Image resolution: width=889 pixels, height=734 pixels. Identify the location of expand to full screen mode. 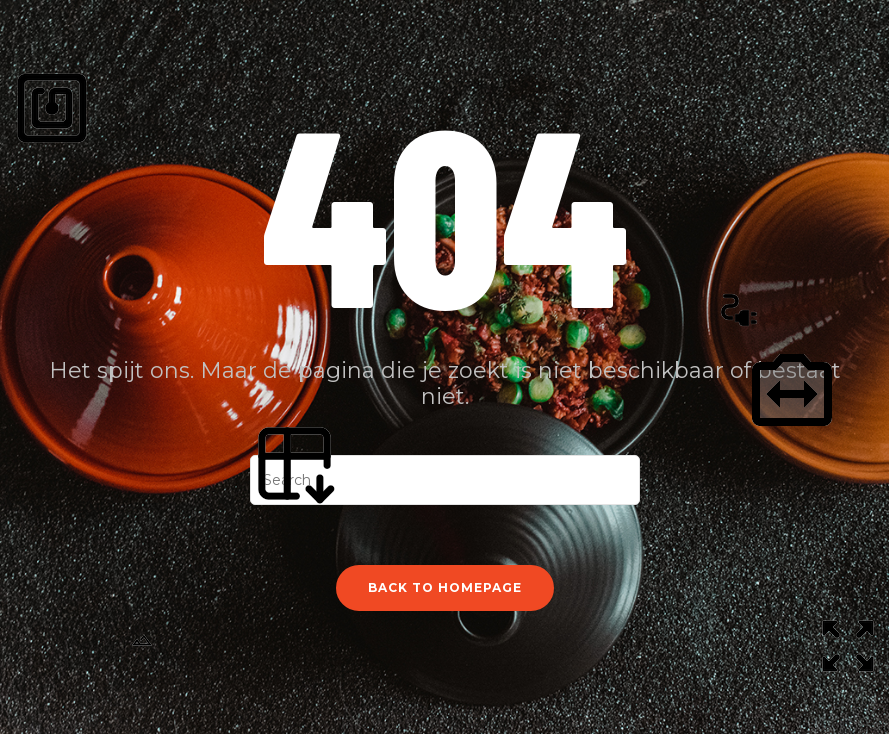
(848, 646).